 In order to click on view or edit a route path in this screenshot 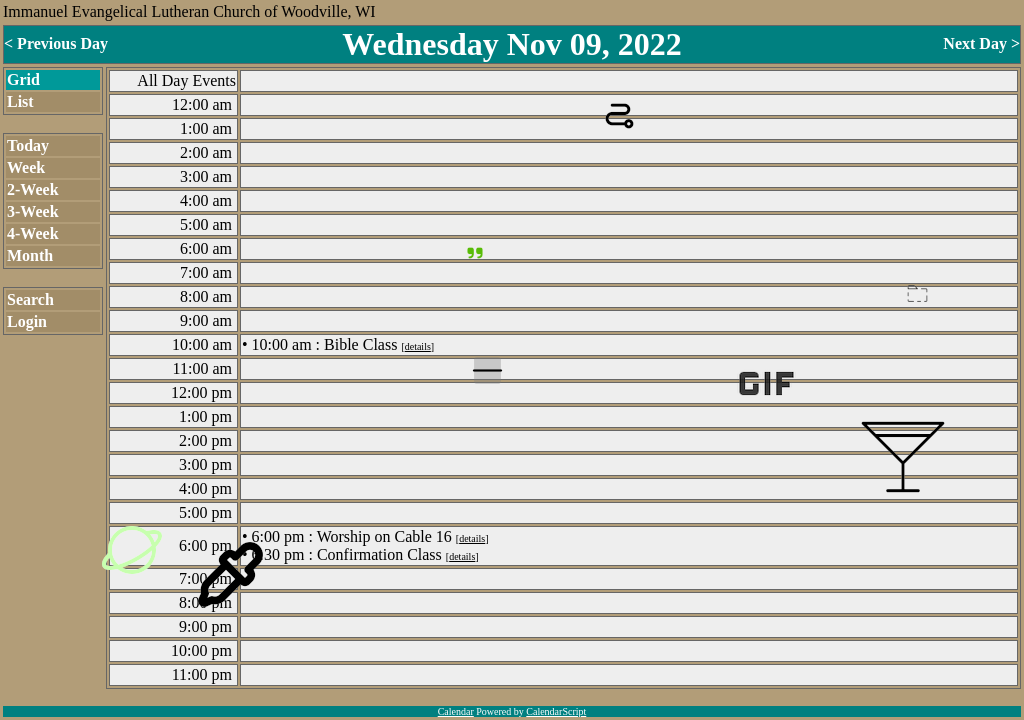, I will do `click(619, 114)`.